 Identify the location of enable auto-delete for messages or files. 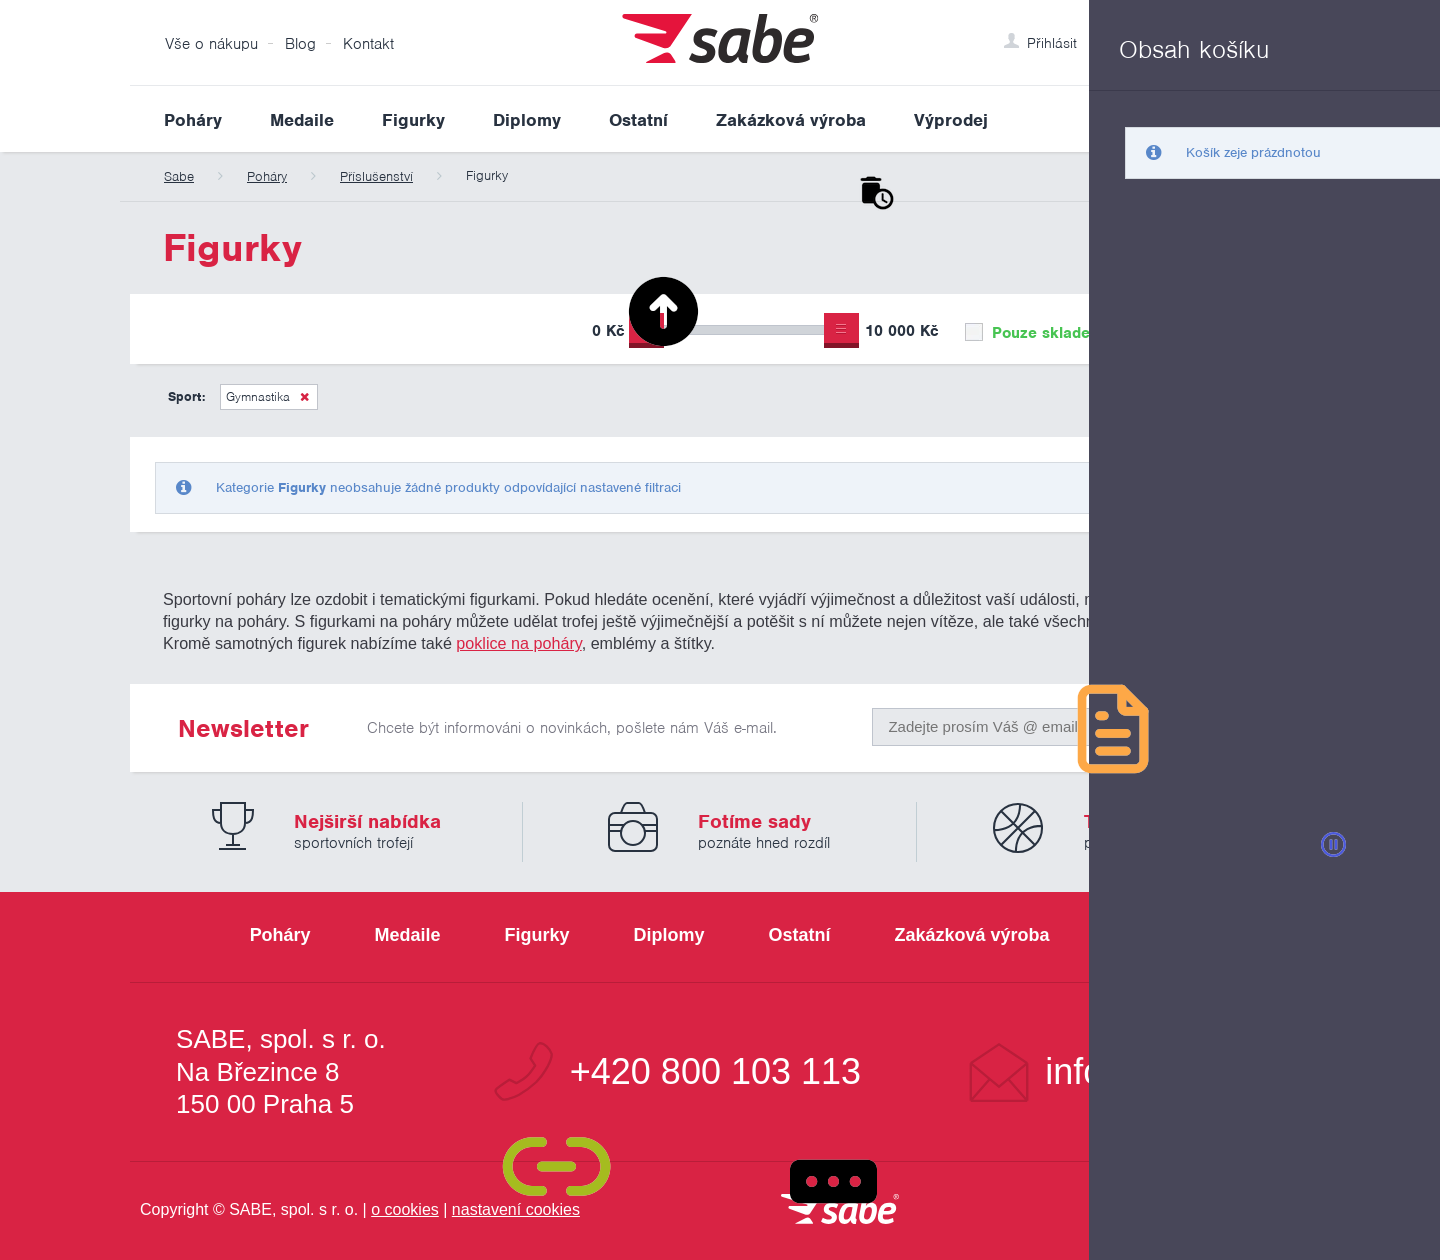
(877, 193).